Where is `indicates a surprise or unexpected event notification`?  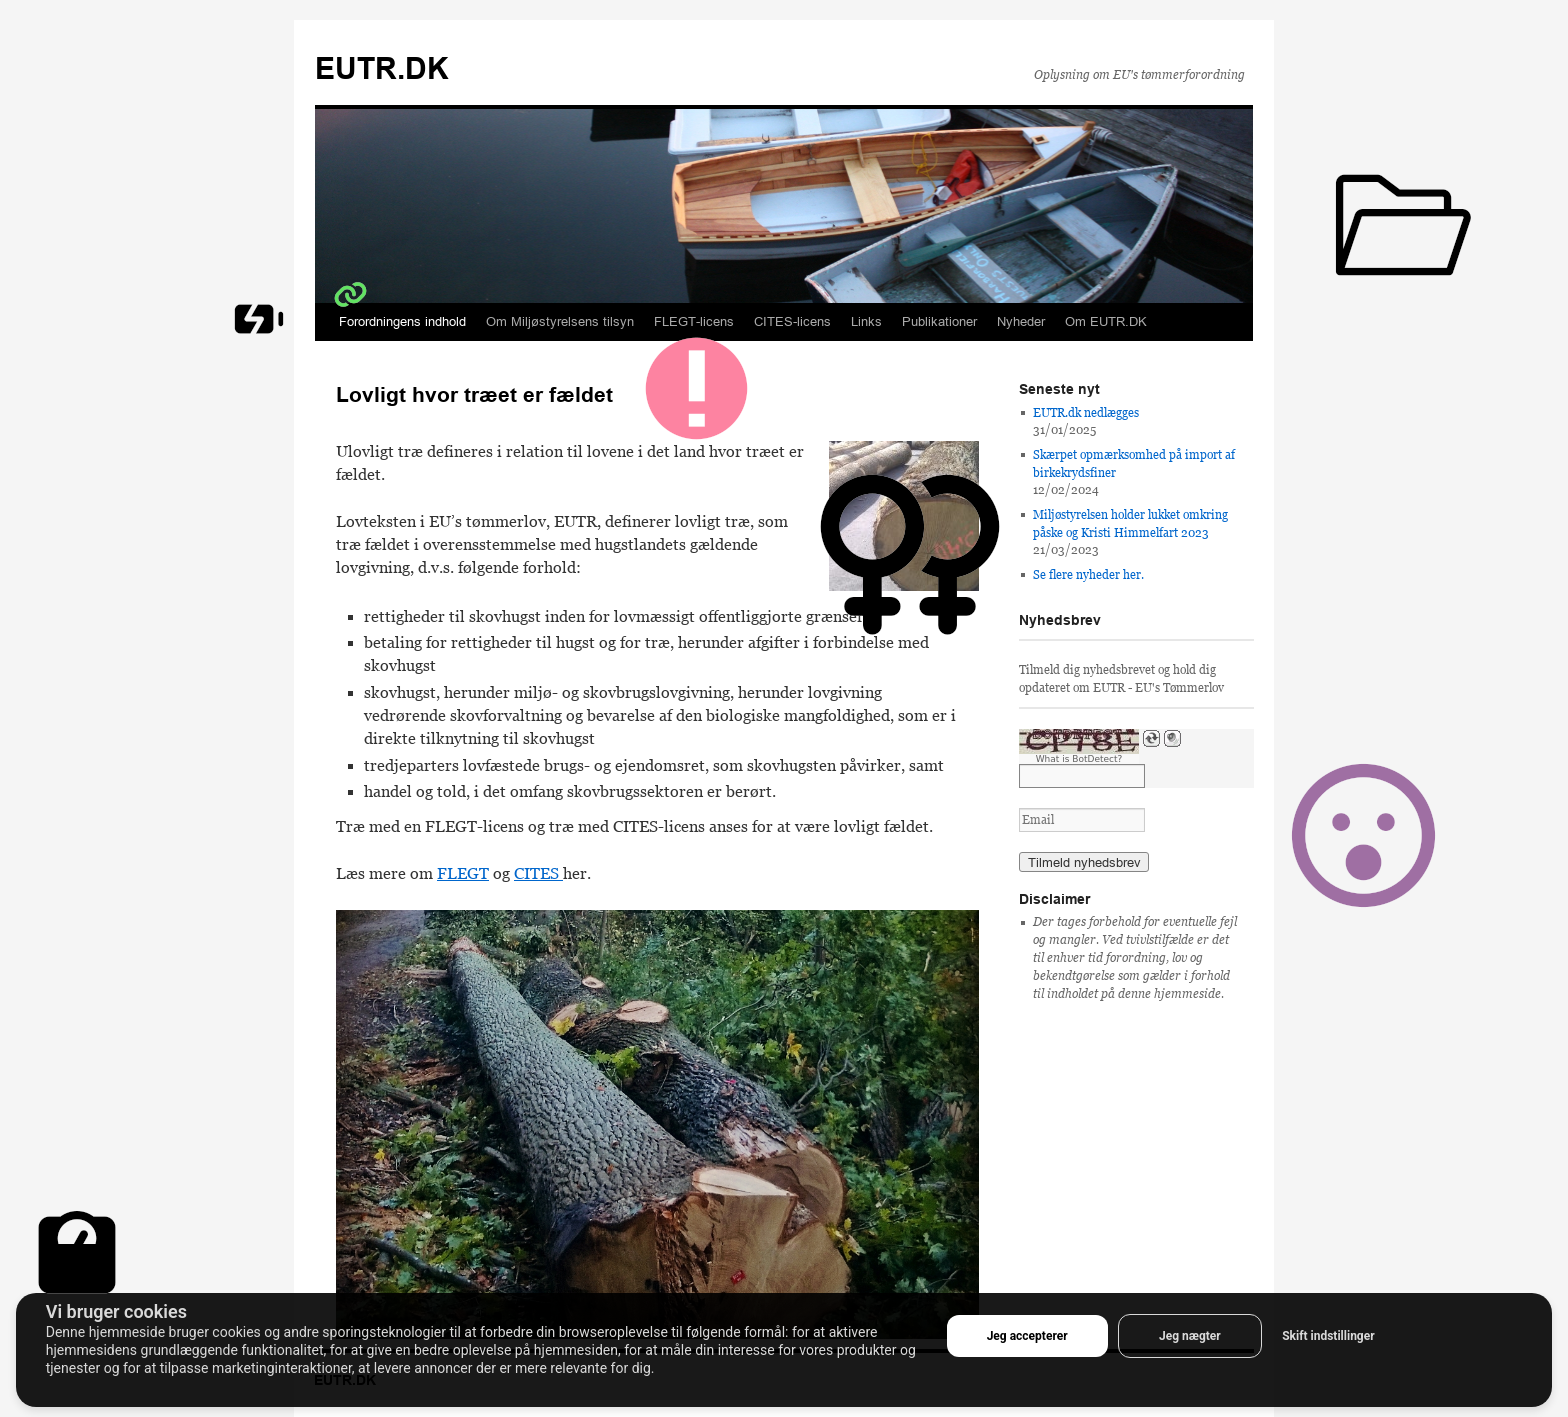
indicates a surprise or unexpected event notification is located at coordinates (1363, 835).